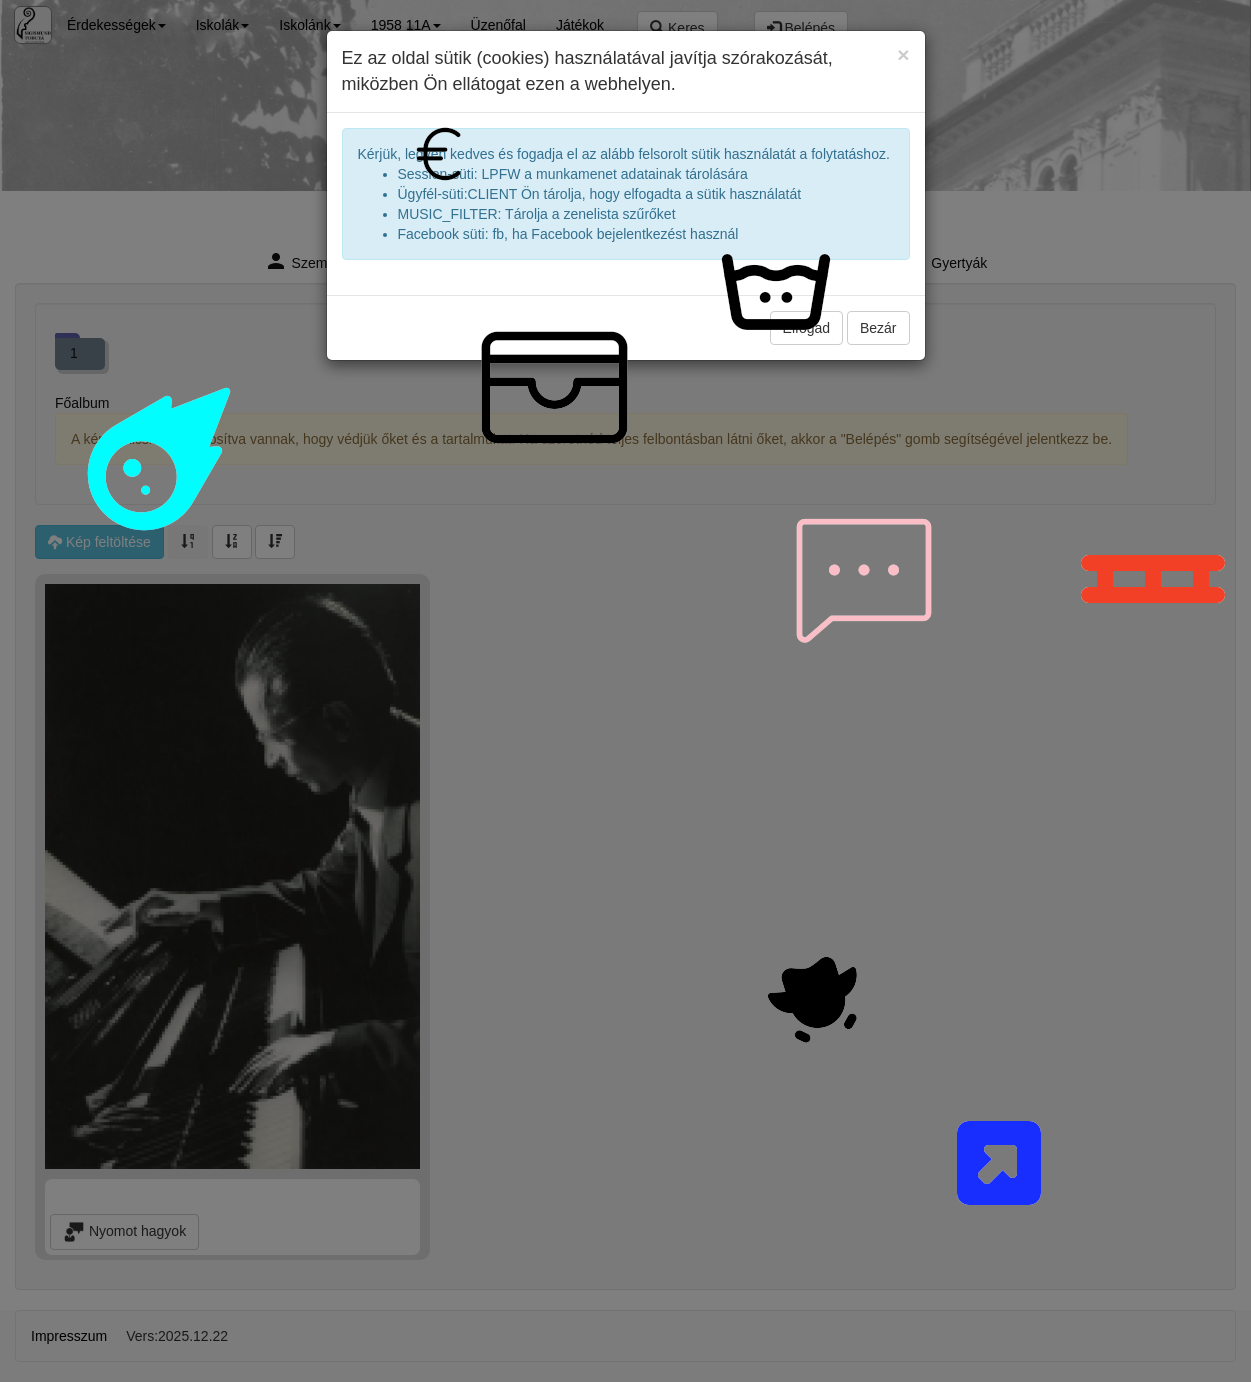 This screenshot has width=1251, height=1382. I want to click on access your wallet or payment cards, so click(554, 387).